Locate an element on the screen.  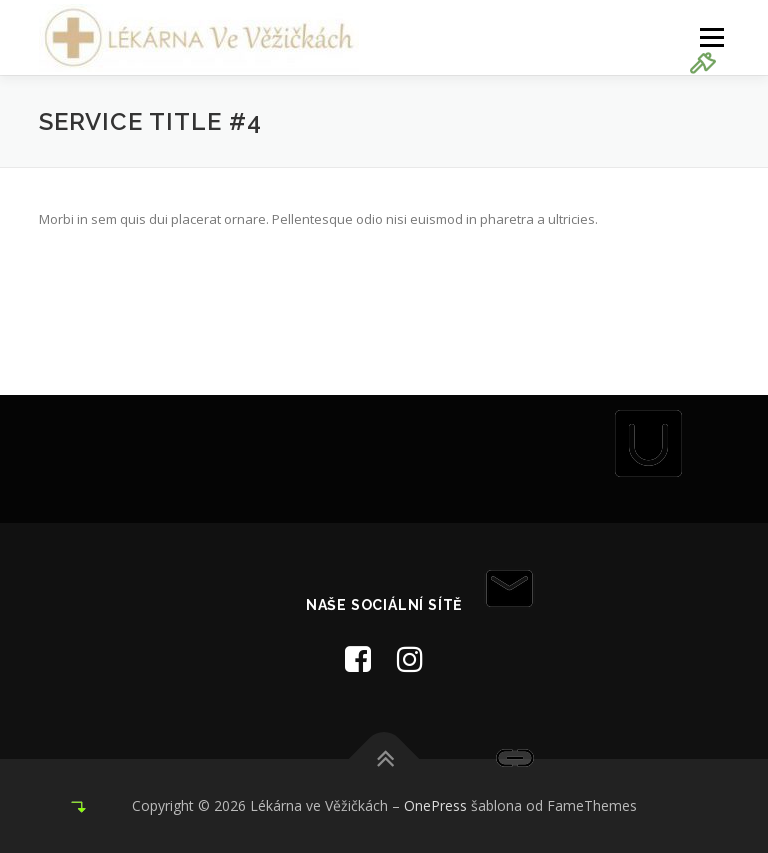
open your inbox or email messages is located at coordinates (509, 588).